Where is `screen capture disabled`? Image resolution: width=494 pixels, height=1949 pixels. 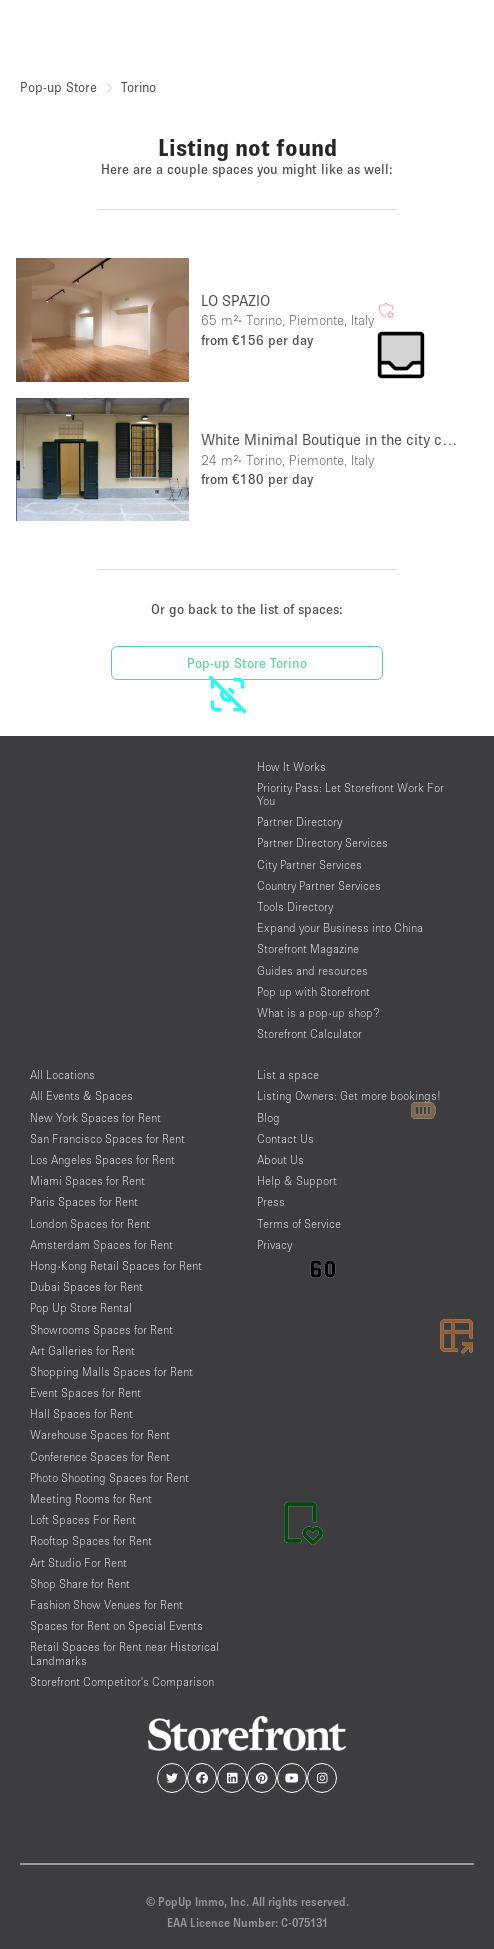
screen capture disabled is located at coordinates (227, 694).